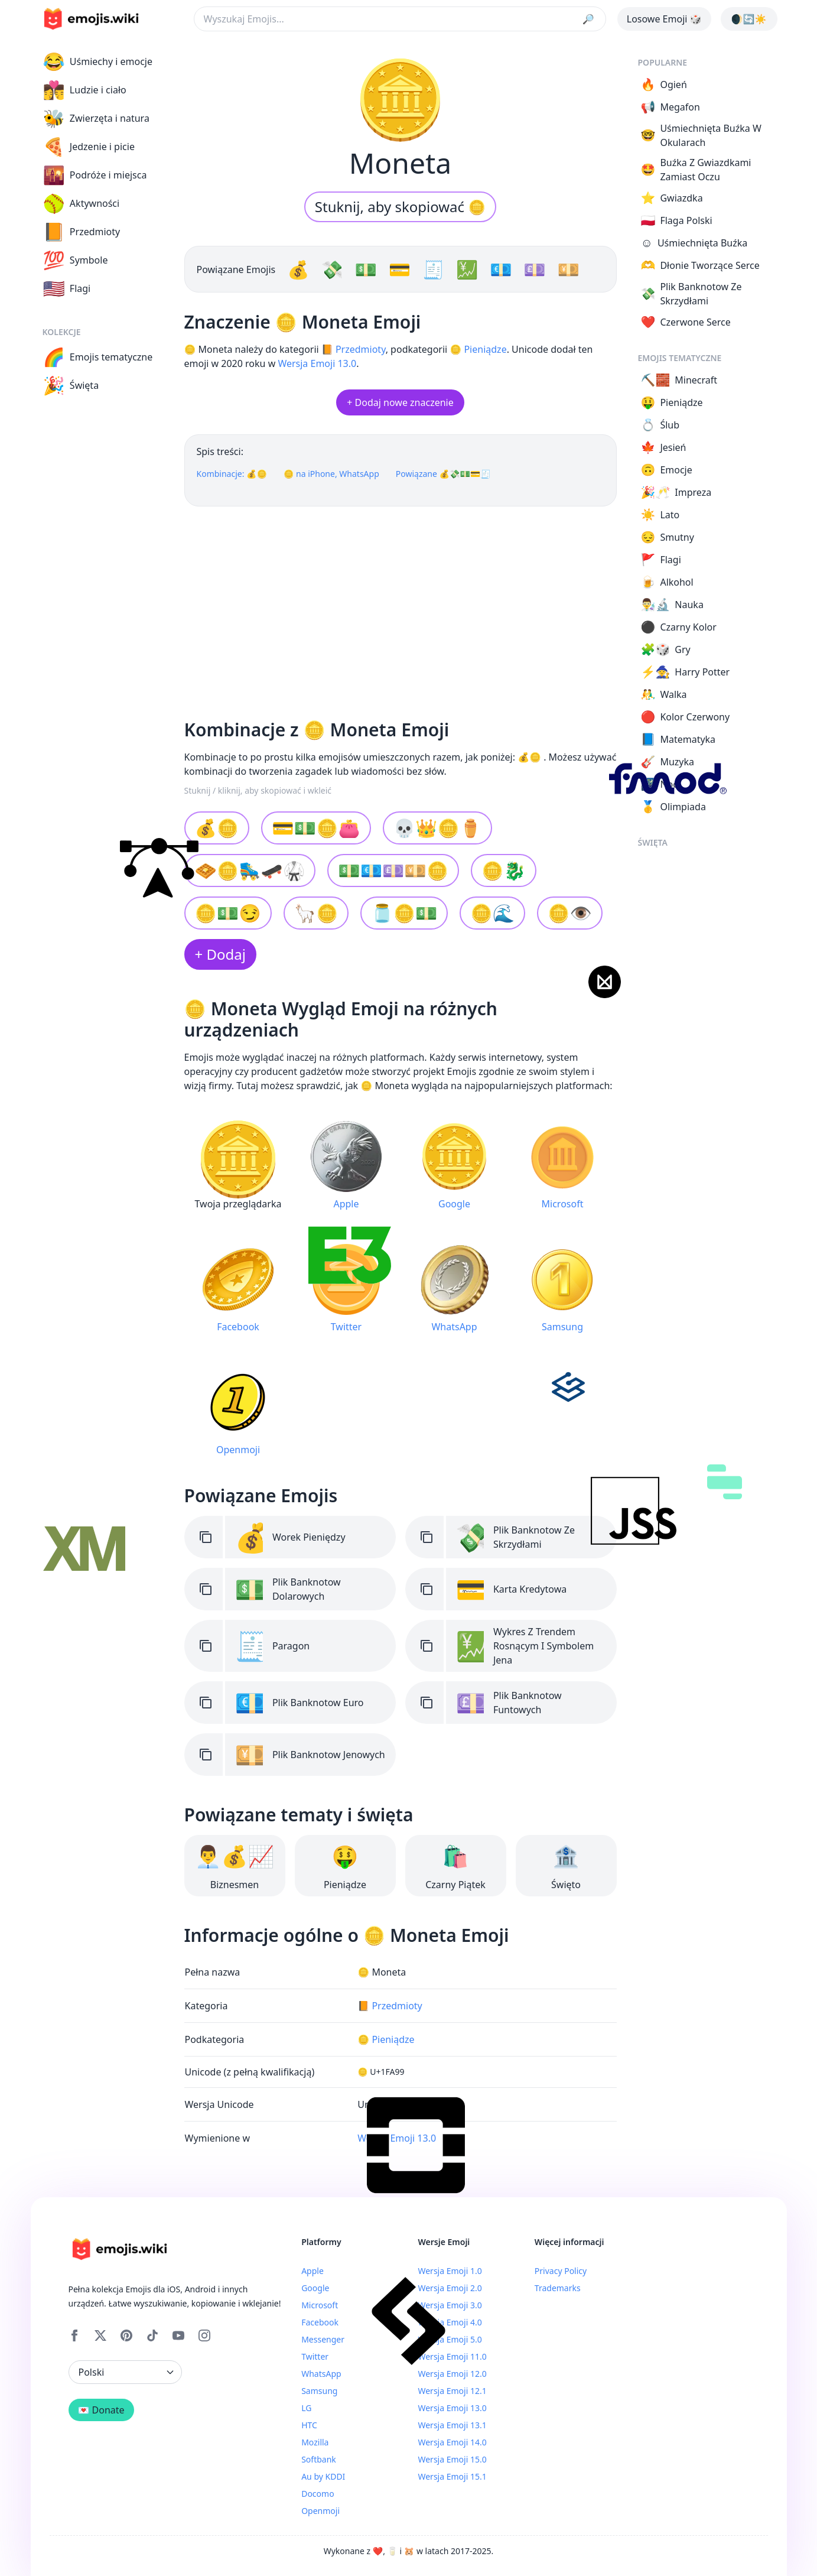 This screenshot has height=2576, width=817. What do you see at coordinates (604, 982) in the screenshot?
I see `open milanote app` at bounding box center [604, 982].